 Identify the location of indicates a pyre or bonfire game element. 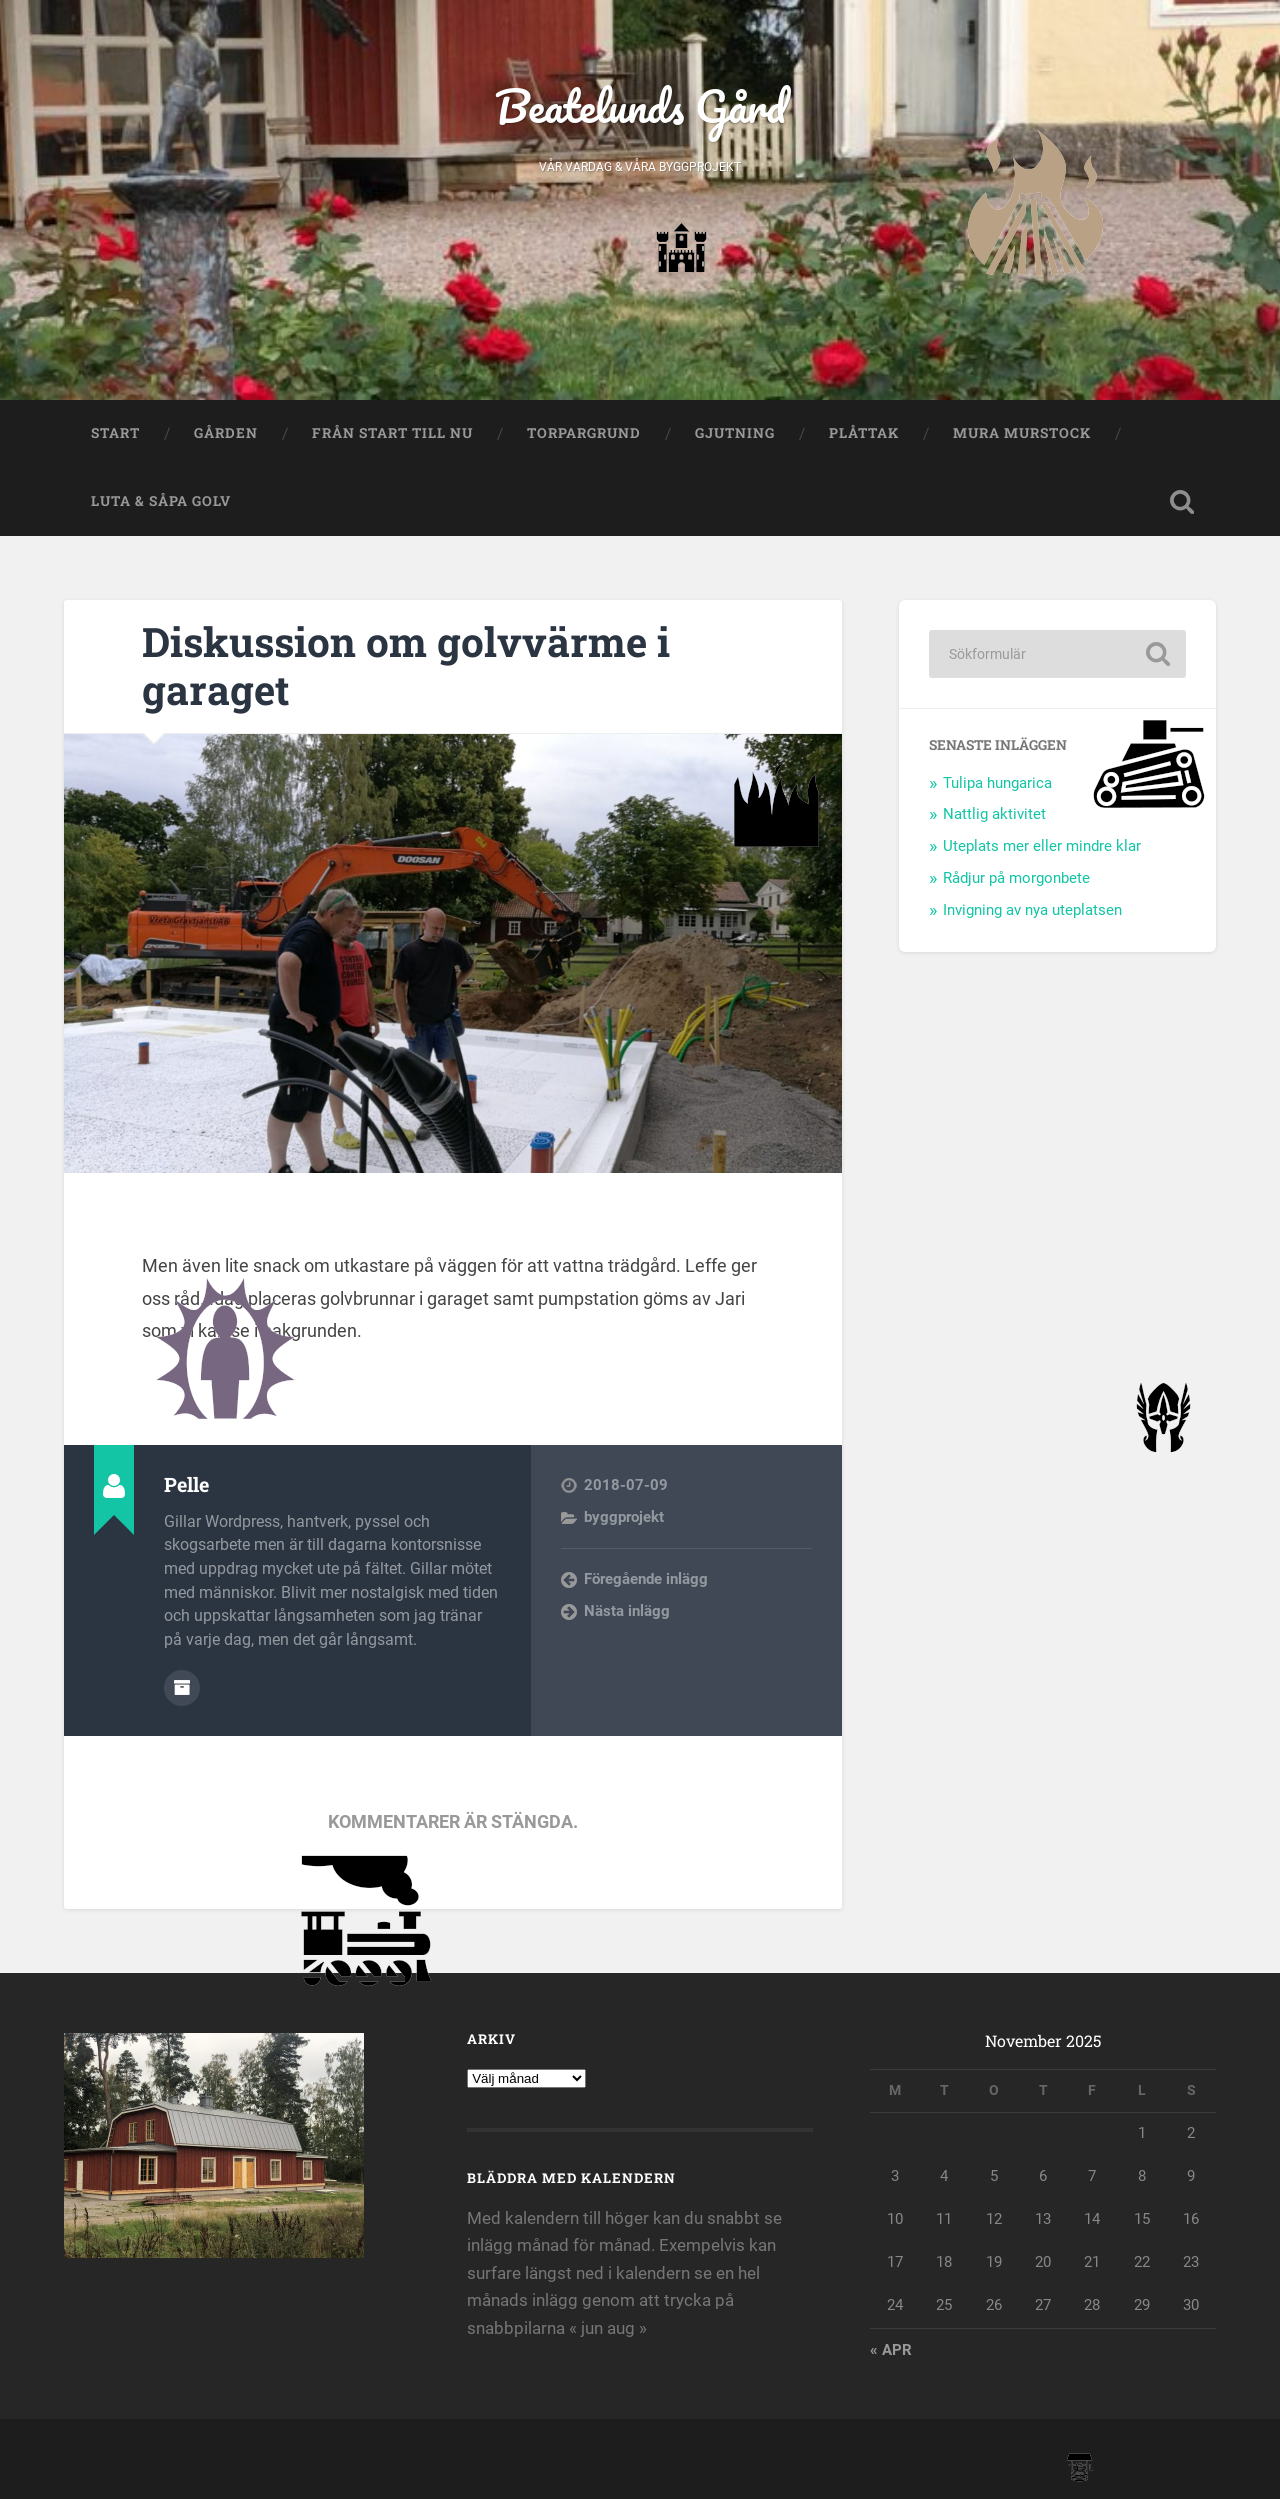
(1035, 202).